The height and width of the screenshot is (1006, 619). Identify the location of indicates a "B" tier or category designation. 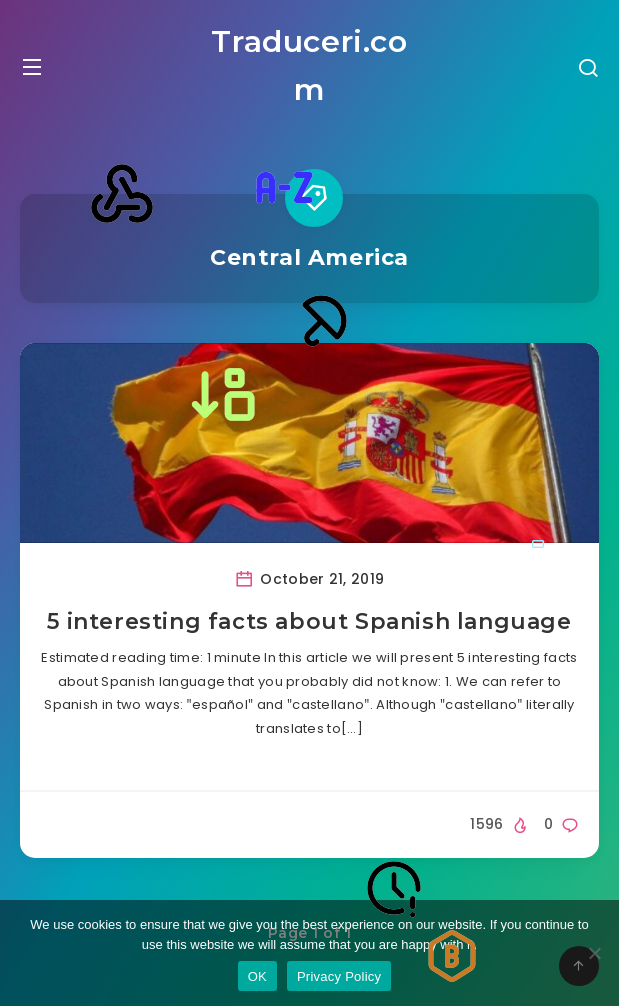
(452, 956).